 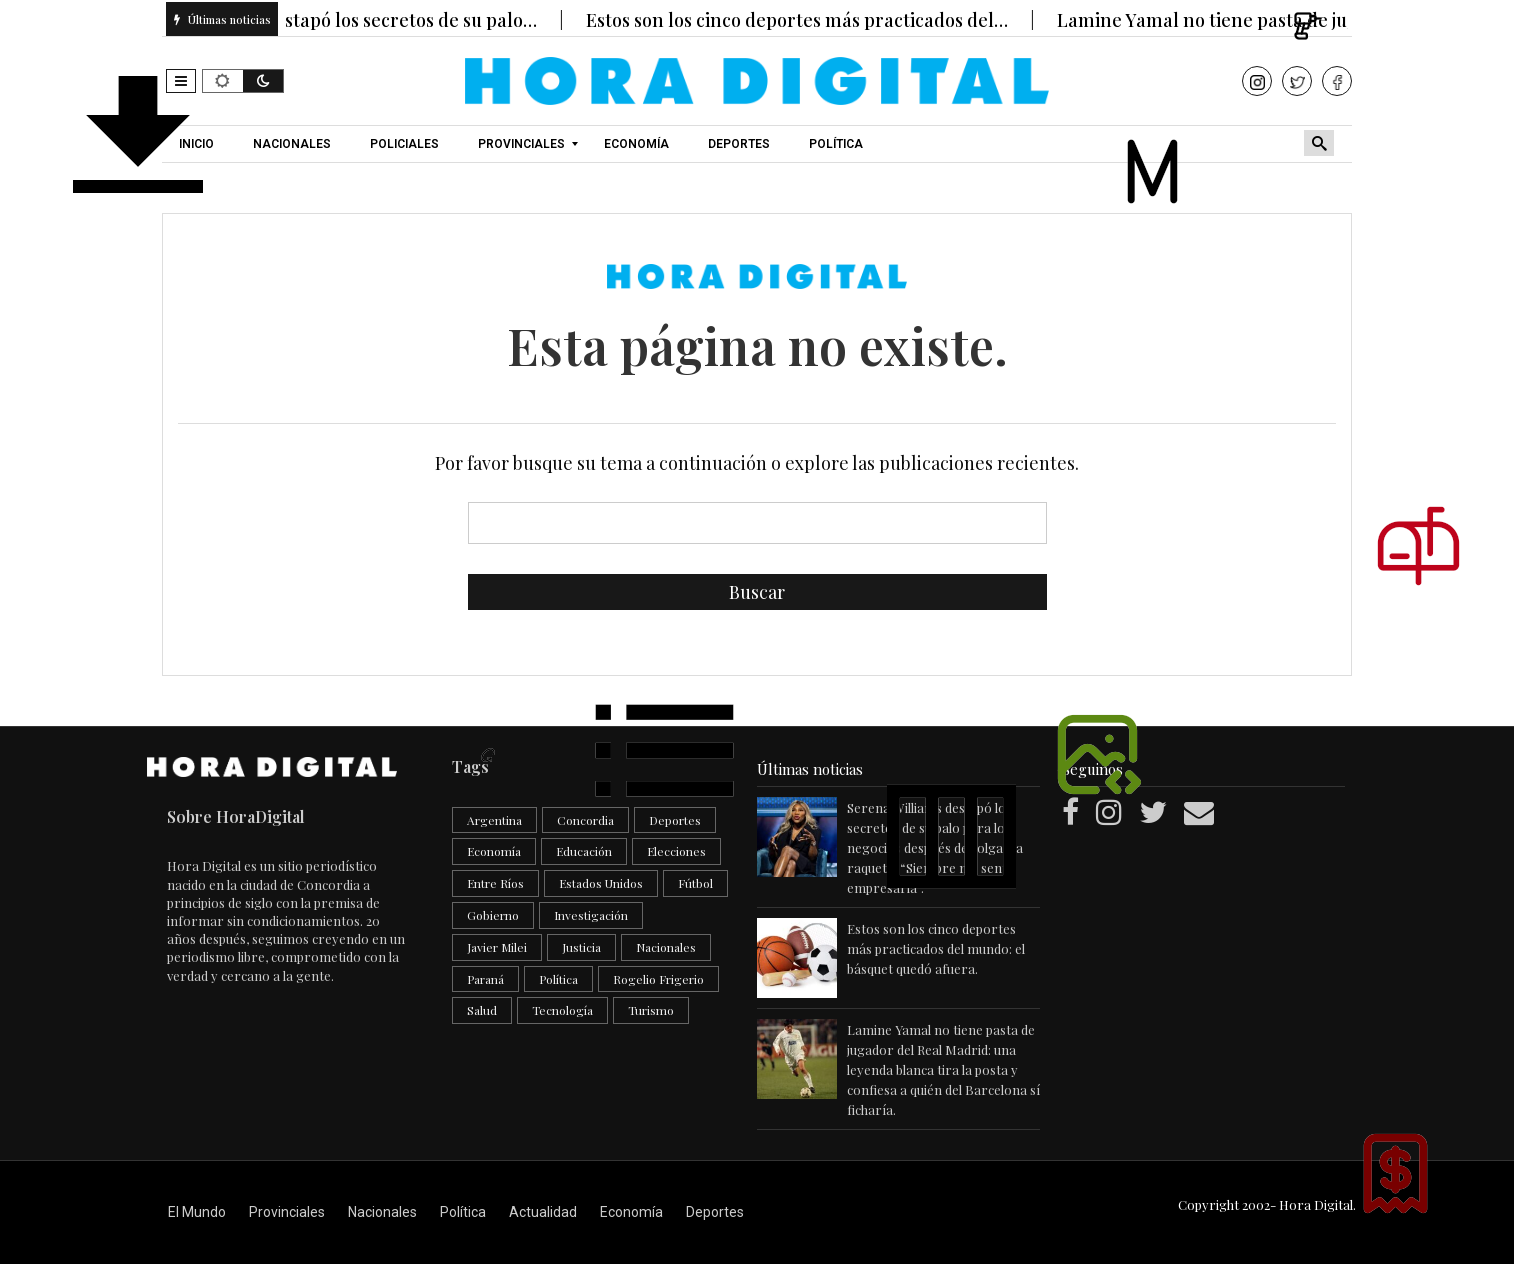 What do you see at coordinates (1308, 26) in the screenshot?
I see `access power tools or hardware category` at bounding box center [1308, 26].